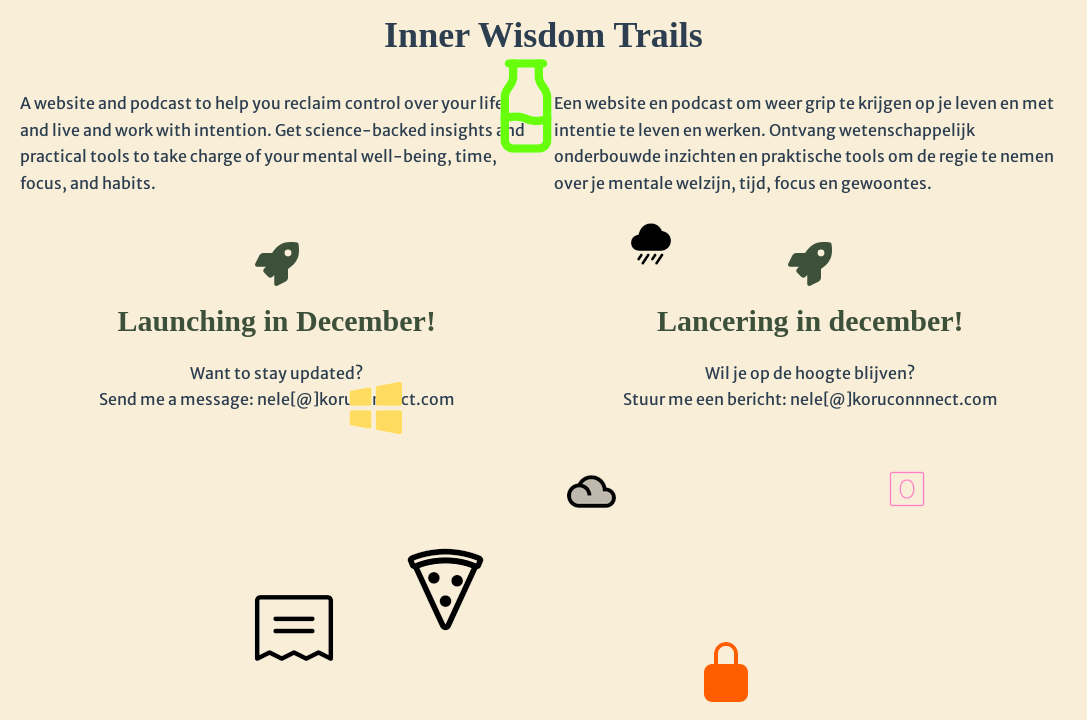 Image resolution: width=1087 pixels, height=720 pixels. I want to click on open the Windows start menu, so click(378, 408).